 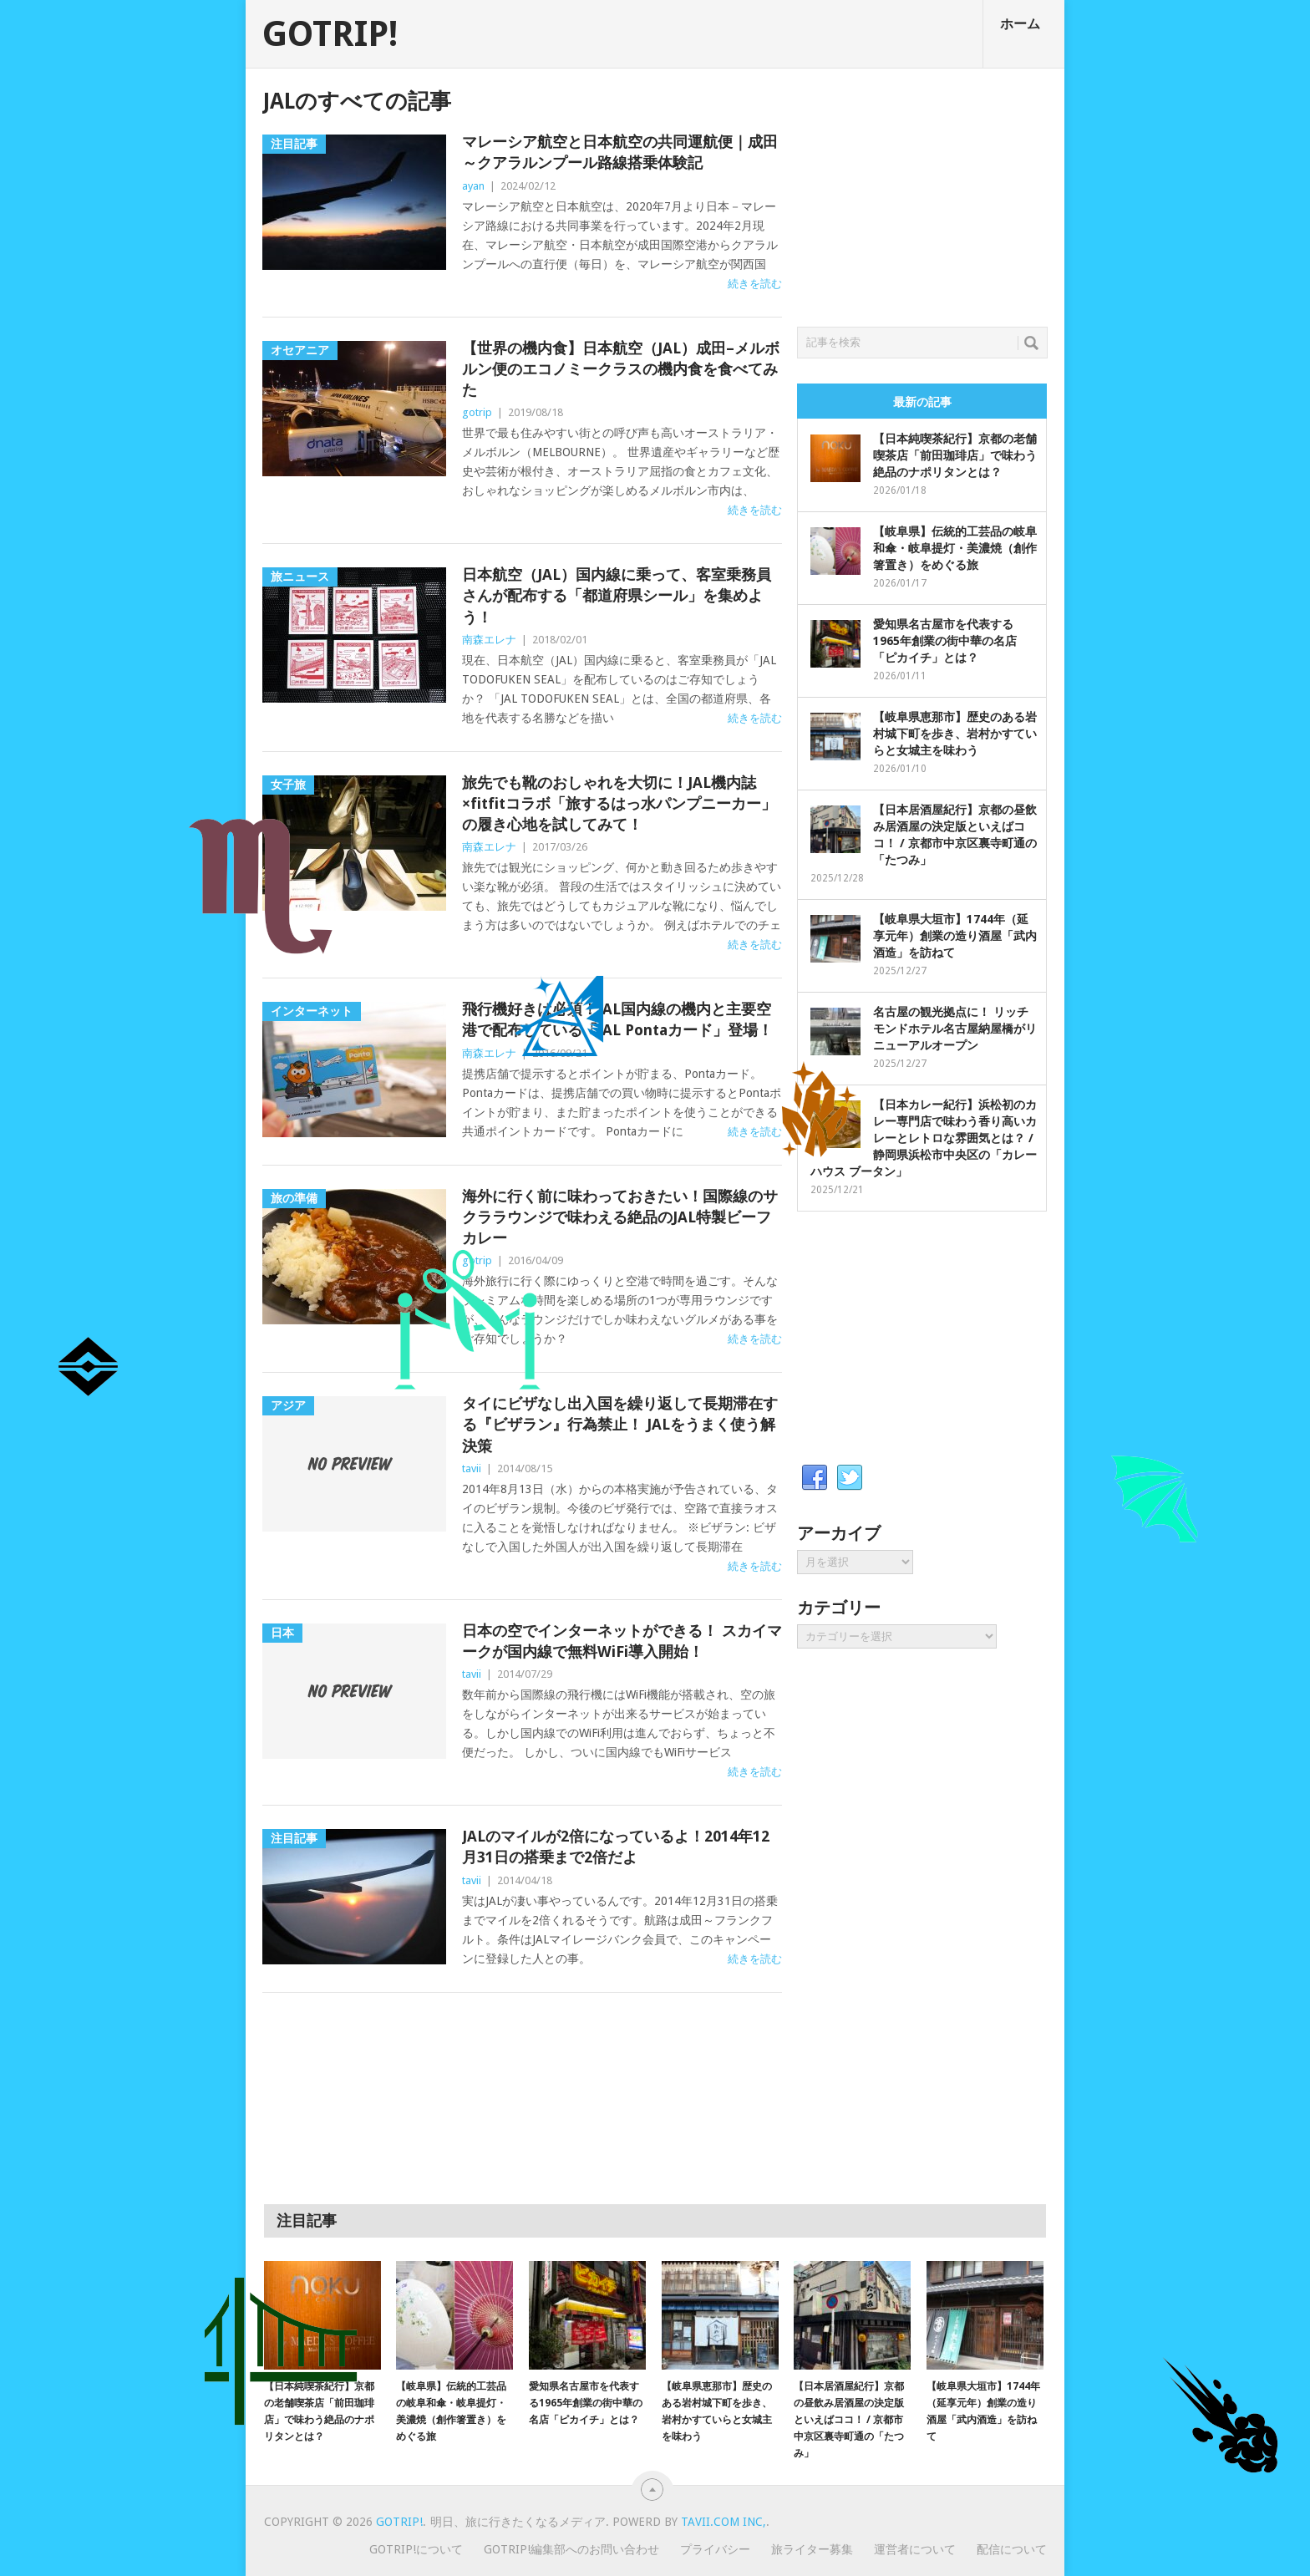 What do you see at coordinates (1220, 2415) in the screenshot?
I see `activate steam or vapor ability` at bounding box center [1220, 2415].